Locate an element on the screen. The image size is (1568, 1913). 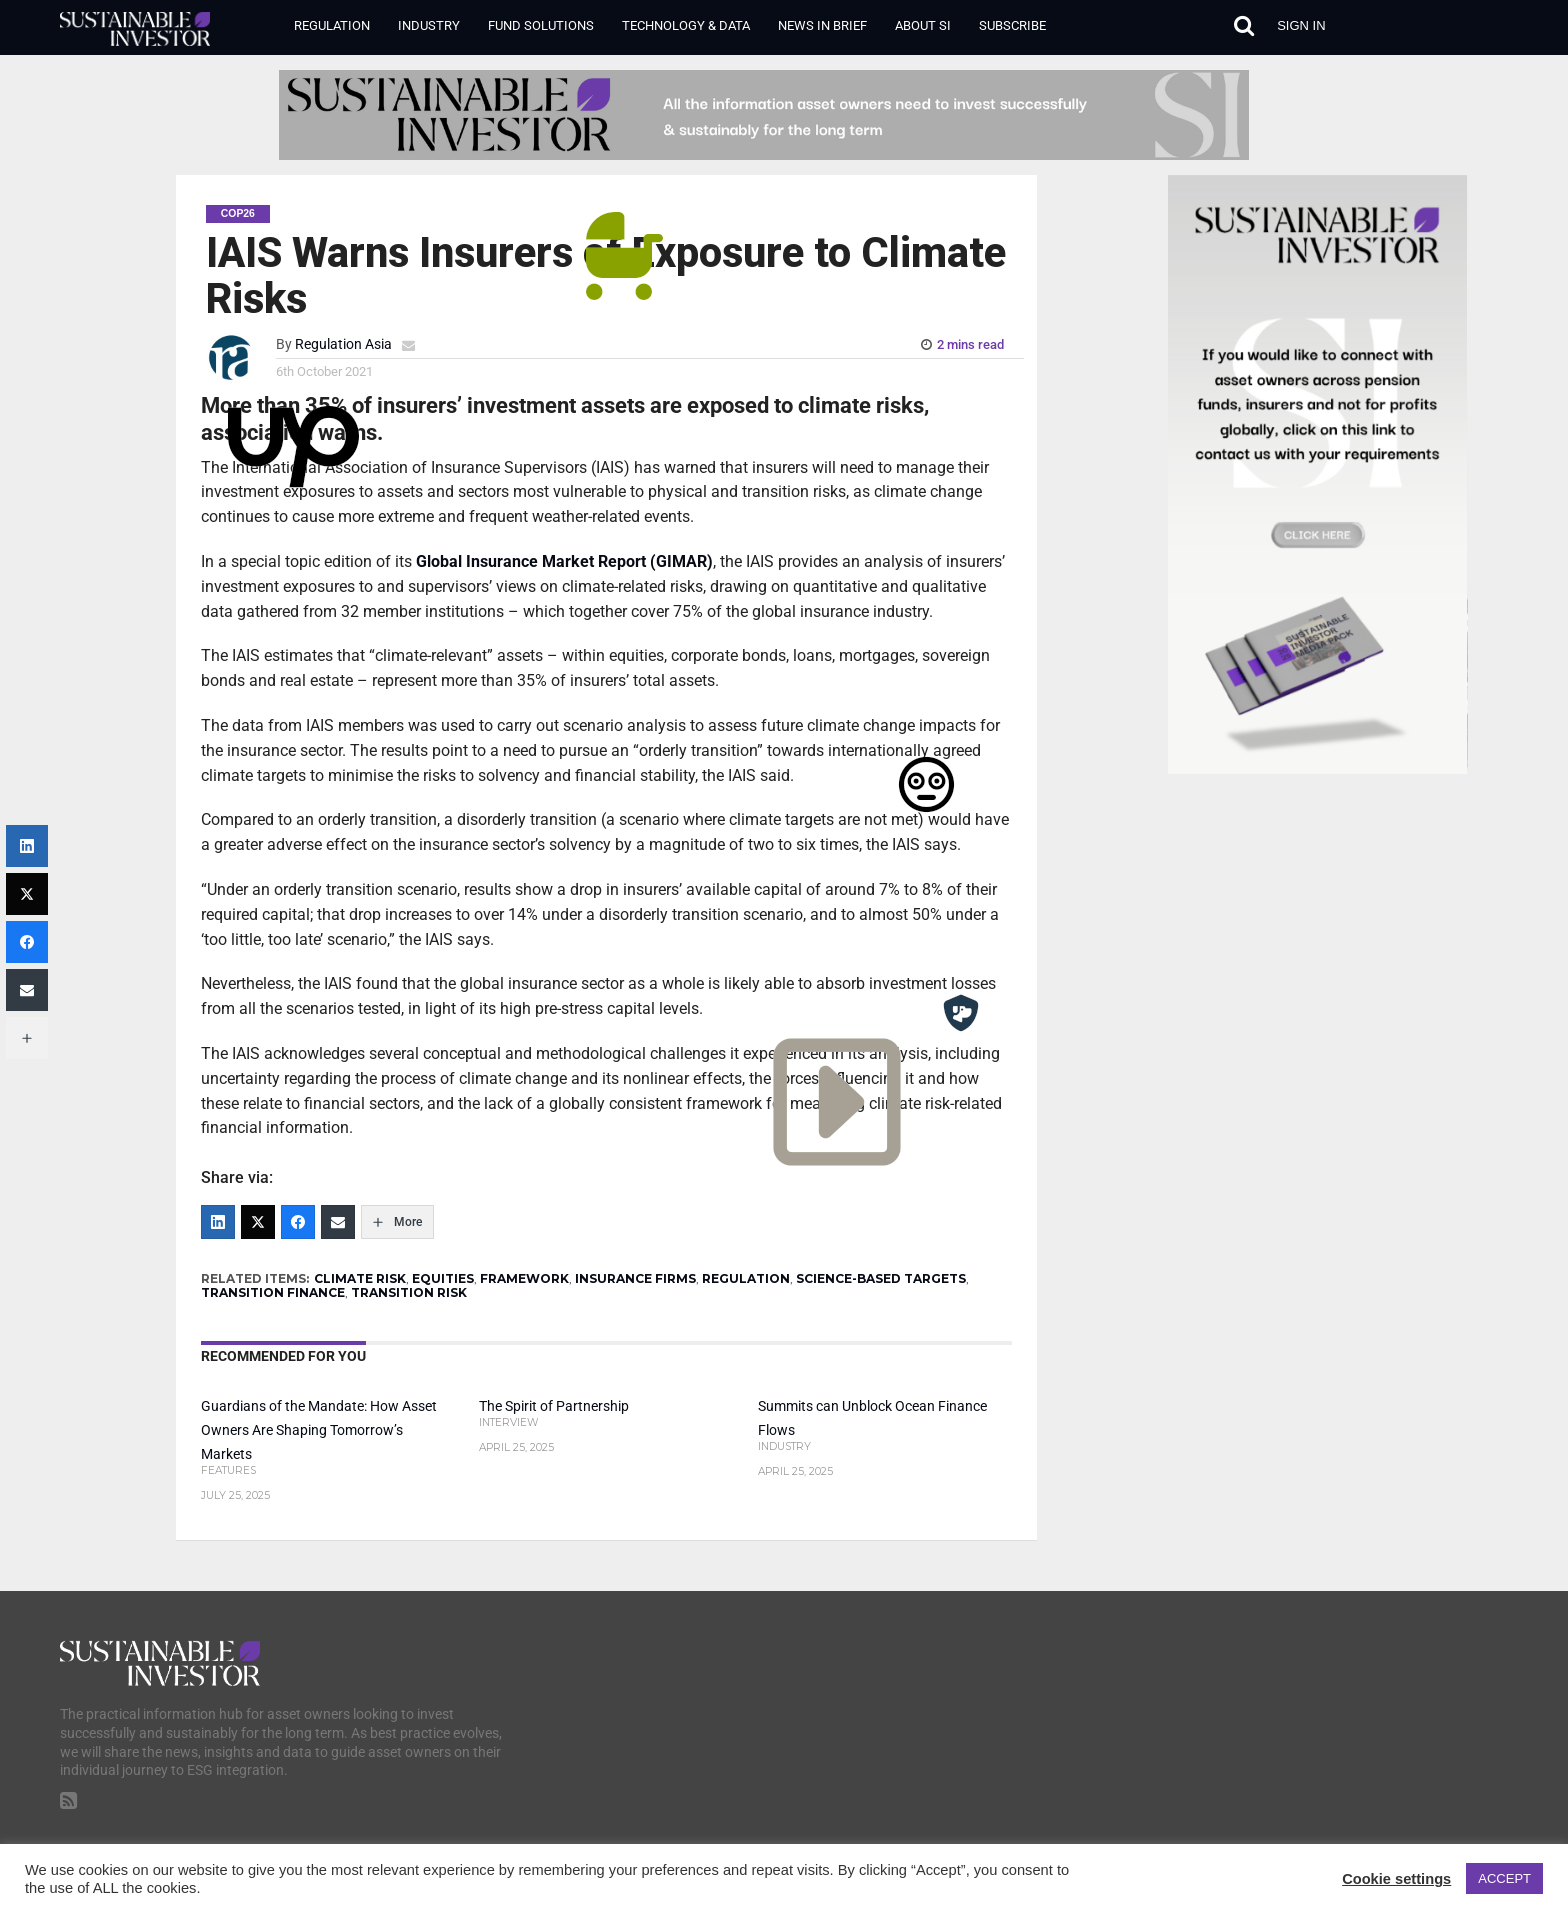
access baby or parenting-related features is located at coordinates (619, 256).